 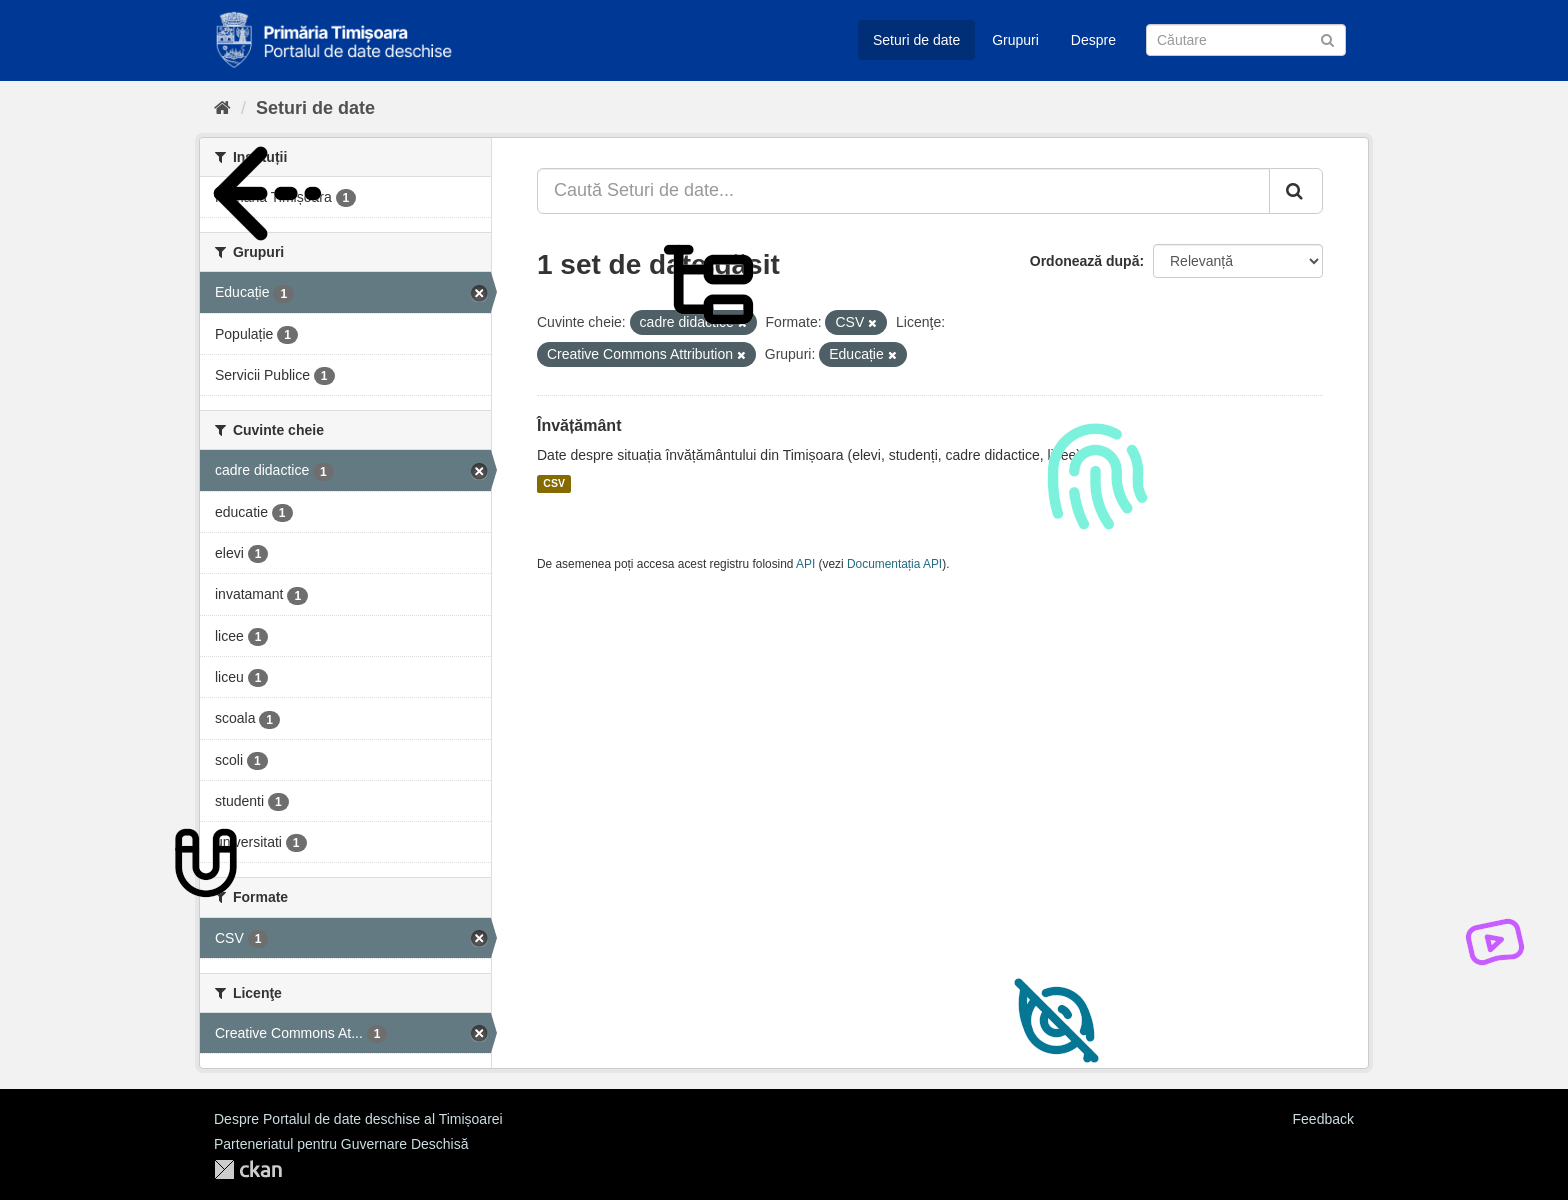 What do you see at coordinates (708, 284) in the screenshot?
I see `view subtasks within a project` at bounding box center [708, 284].